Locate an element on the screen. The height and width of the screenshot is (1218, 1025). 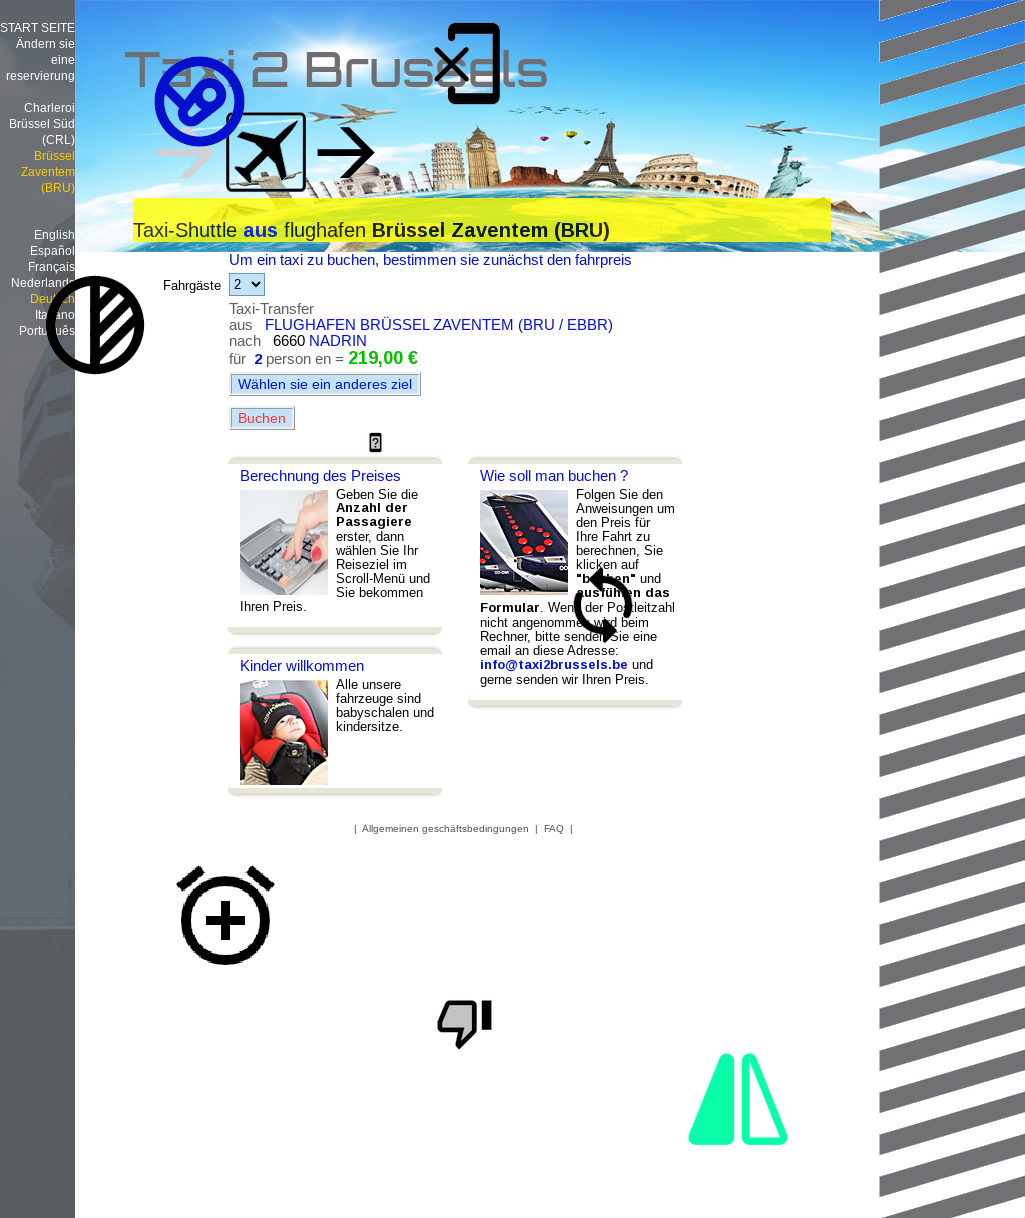
add a new alarm is located at coordinates (225, 915).